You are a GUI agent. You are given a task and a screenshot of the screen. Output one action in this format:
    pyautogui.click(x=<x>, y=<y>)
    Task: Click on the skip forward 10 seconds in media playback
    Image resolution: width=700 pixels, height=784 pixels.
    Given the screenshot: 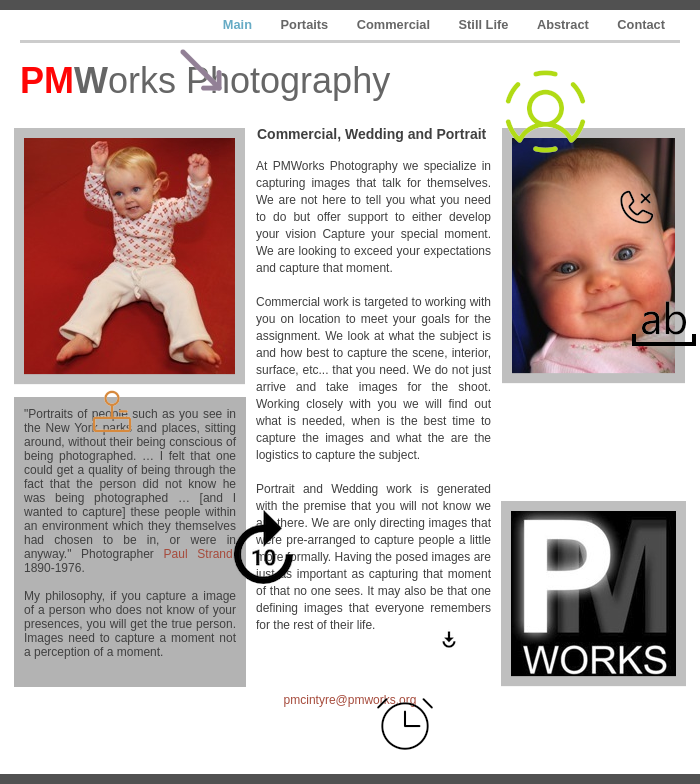 What is the action you would take?
    pyautogui.click(x=263, y=550)
    